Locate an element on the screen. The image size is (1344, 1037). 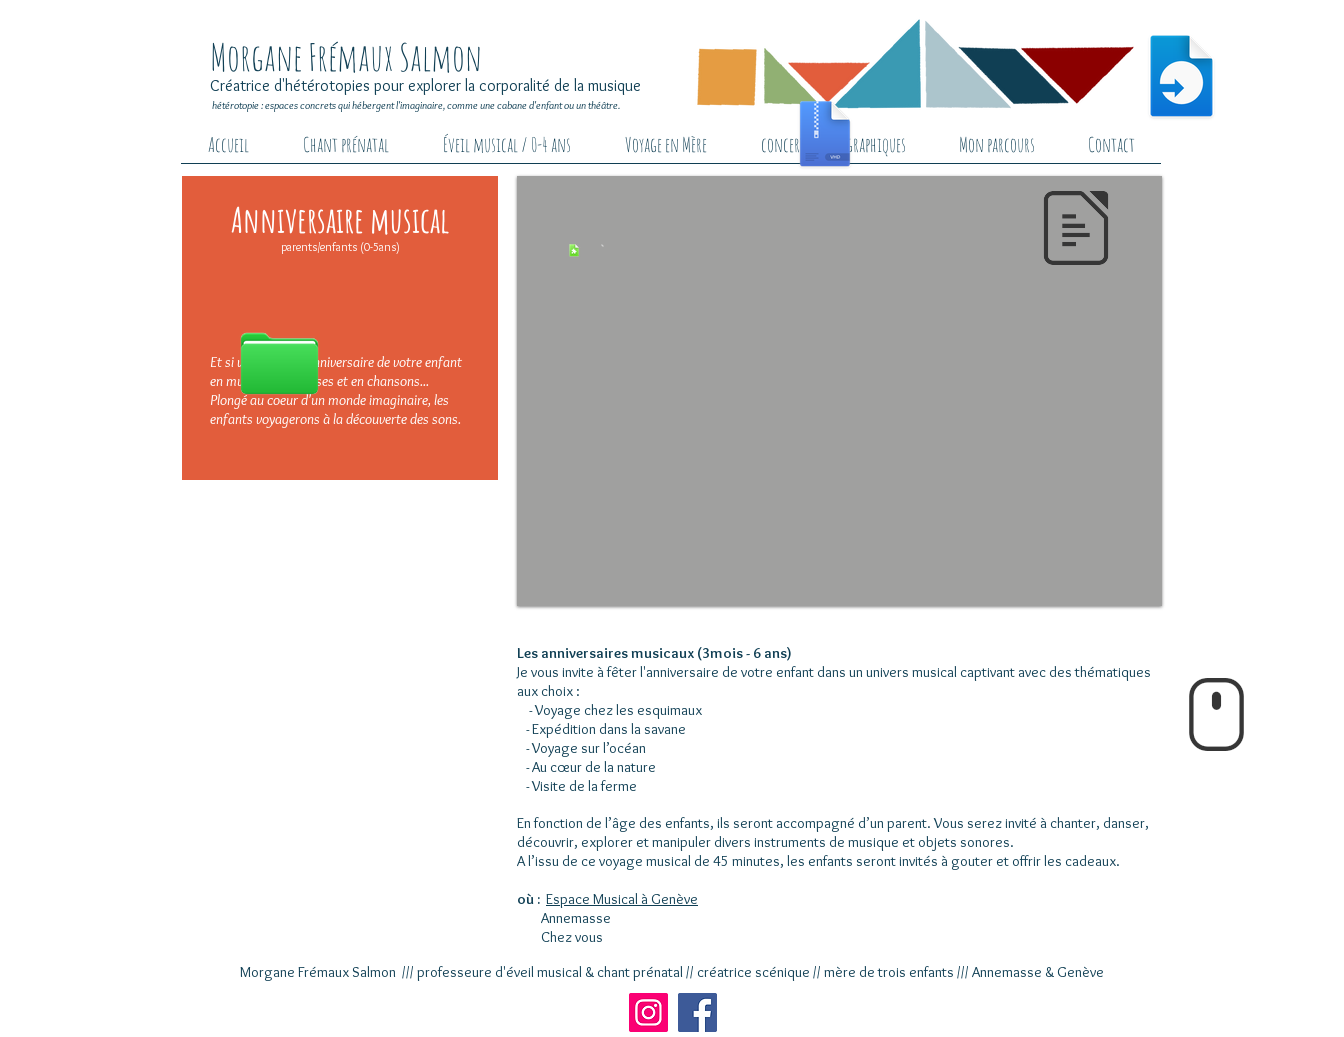
open LibreOffice Writer document editor is located at coordinates (1076, 228).